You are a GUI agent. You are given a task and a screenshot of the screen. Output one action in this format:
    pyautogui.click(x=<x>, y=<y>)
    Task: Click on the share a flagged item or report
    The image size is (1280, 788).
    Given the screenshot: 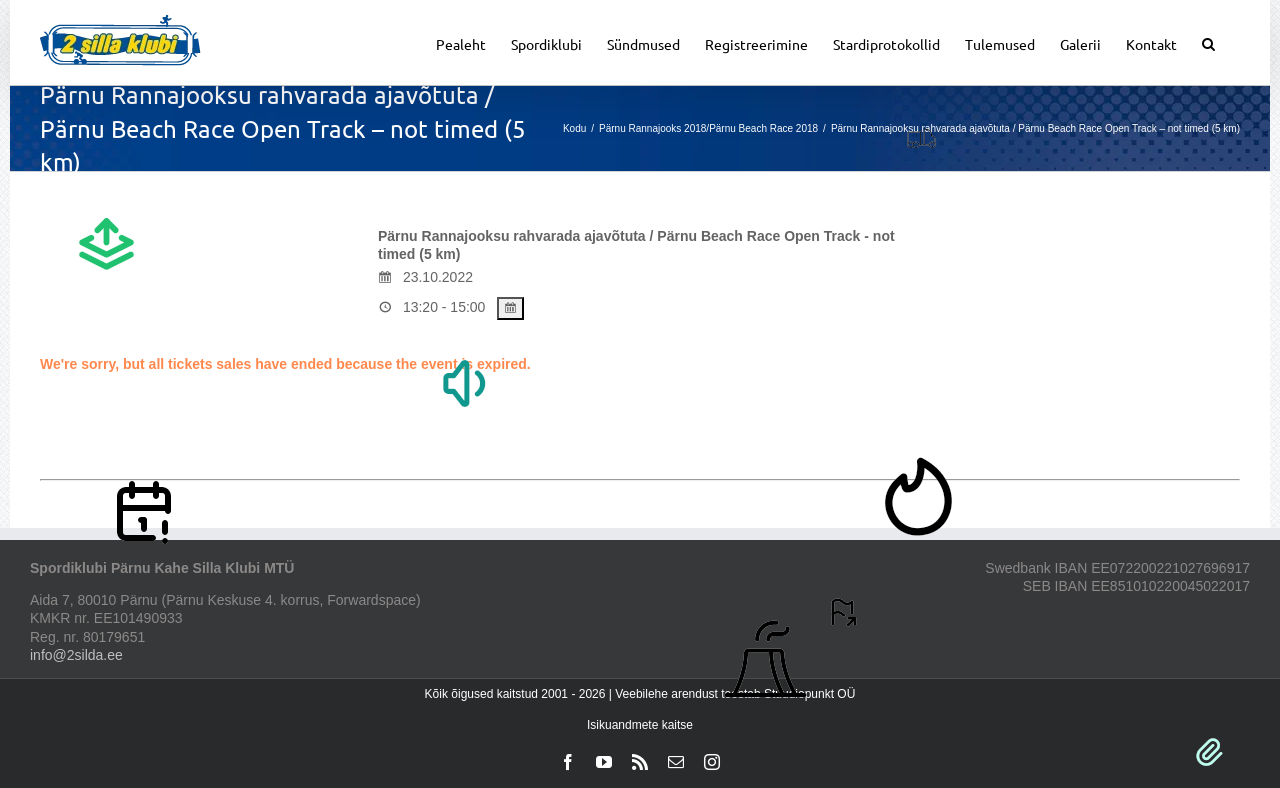 What is the action you would take?
    pyautogui.click(x=842, y=611)
    